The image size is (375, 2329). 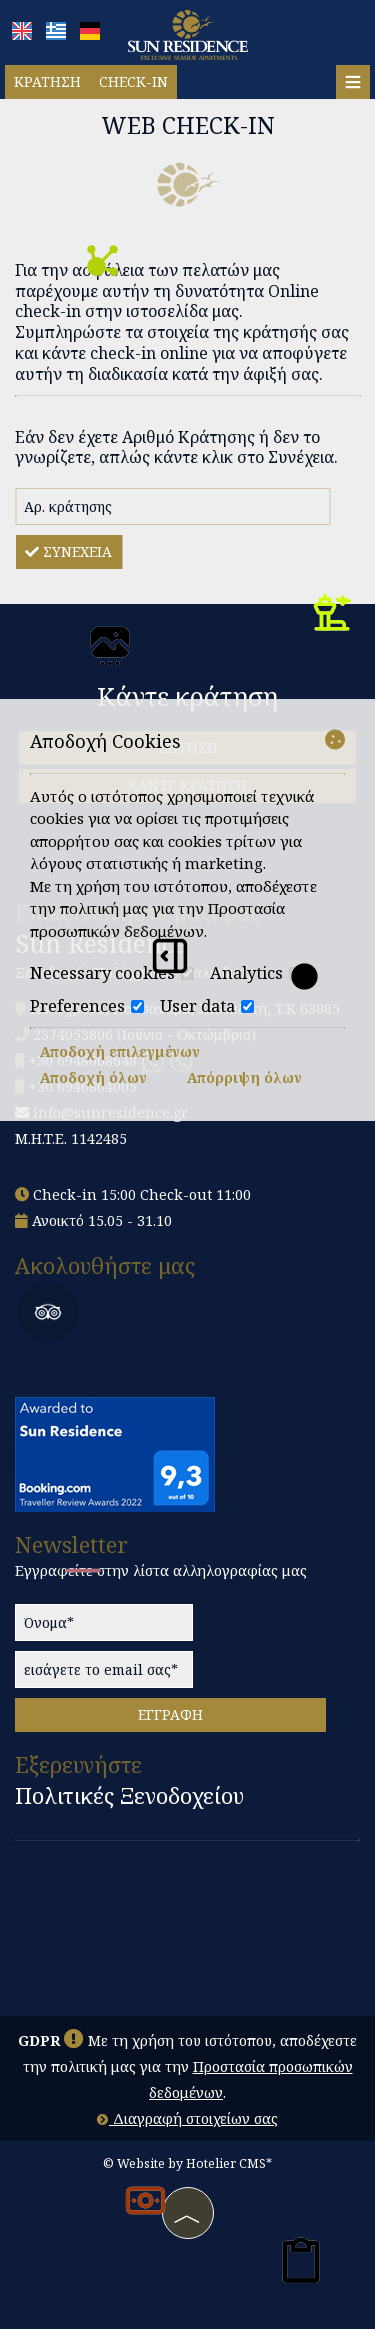 I want to click on access affiliate program or referral network, so click(x=102, y=260).